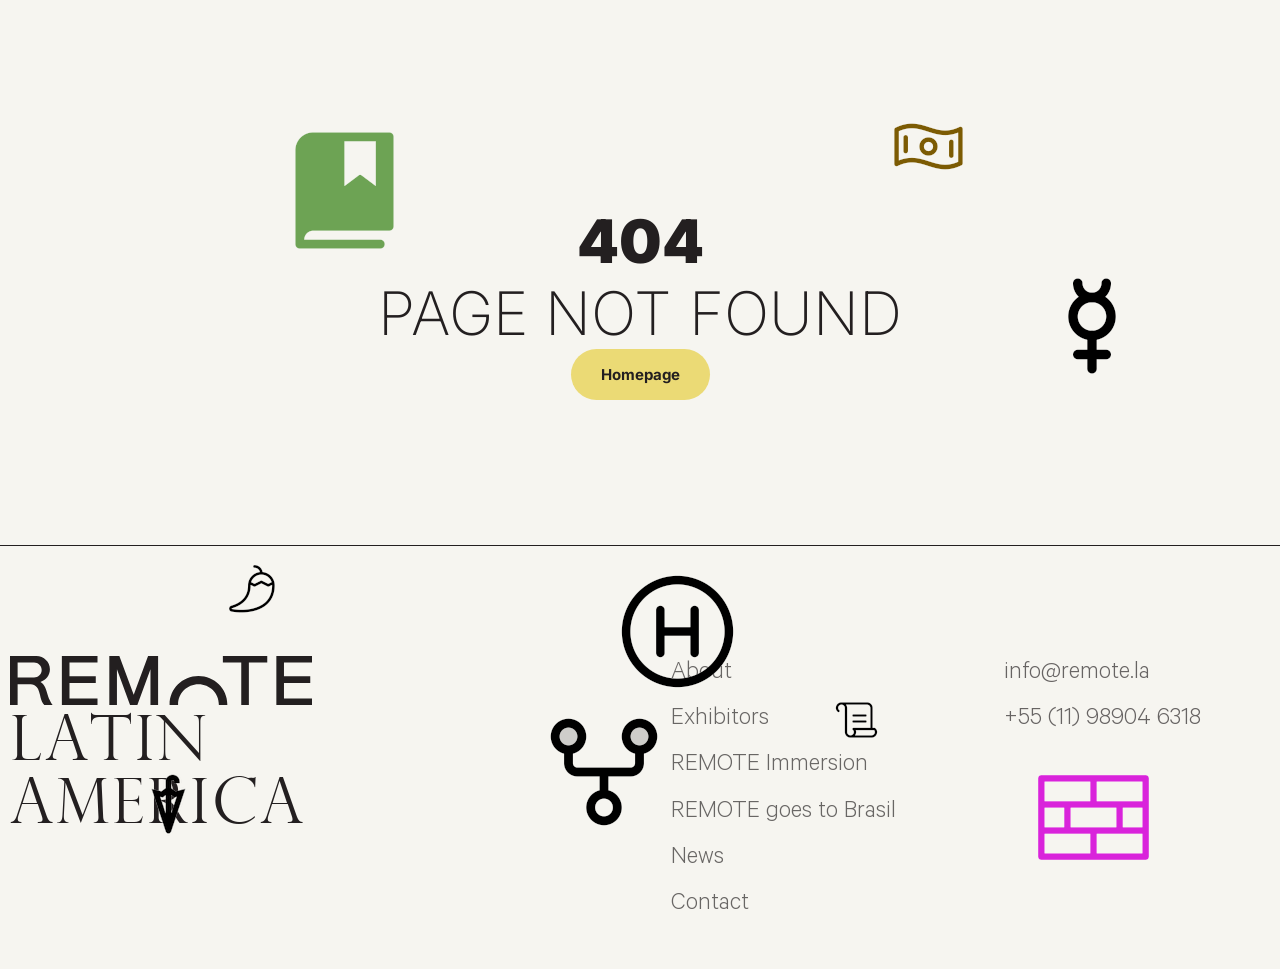  Describe the element at coordinates (677, 631) in the screenshot. I see `hospital or helipad location marker` at that location.